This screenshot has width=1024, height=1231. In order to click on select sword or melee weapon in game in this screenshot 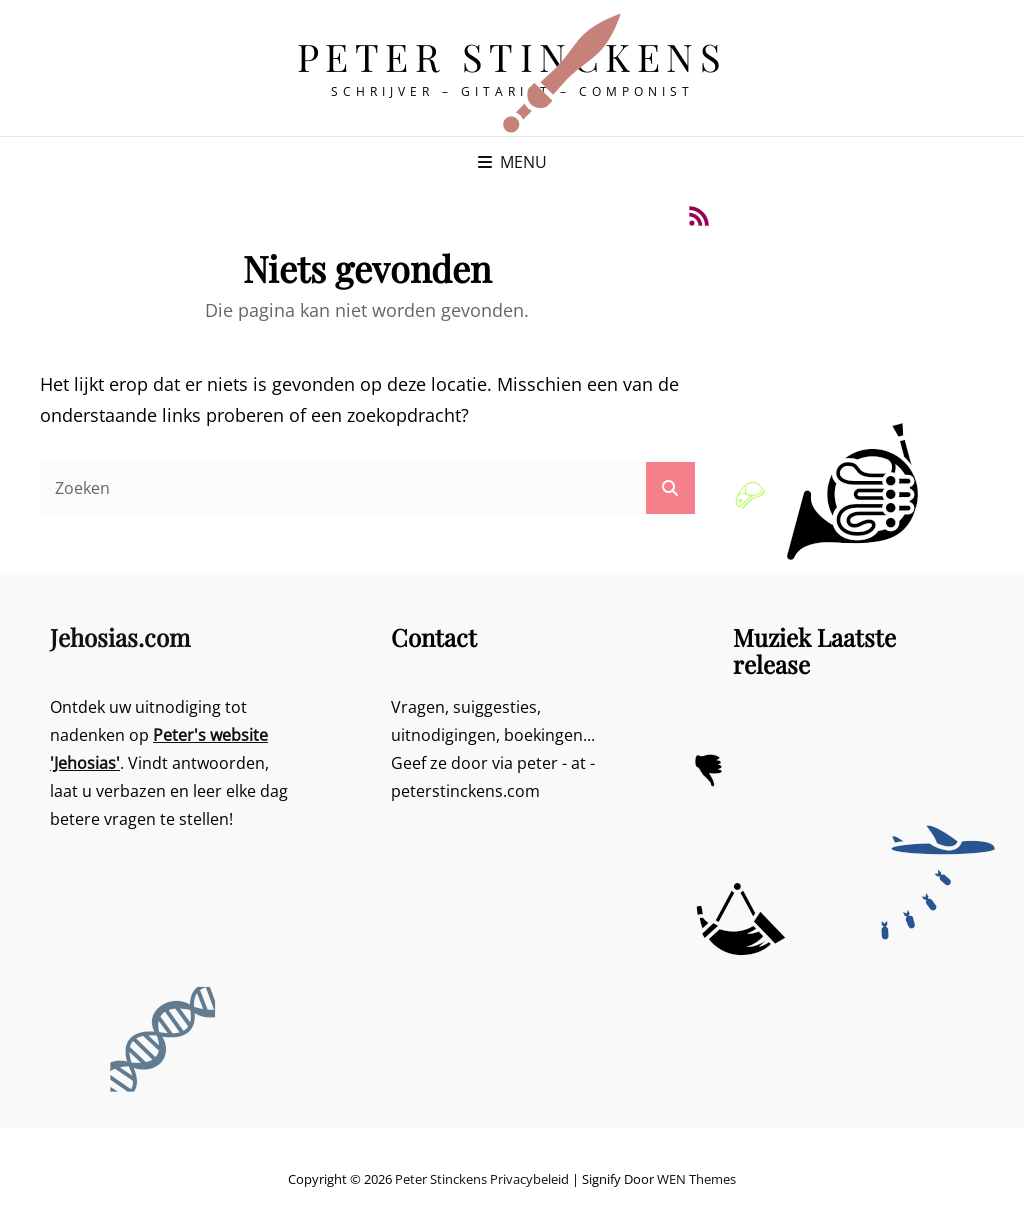, I will do `click(562, 73)`.